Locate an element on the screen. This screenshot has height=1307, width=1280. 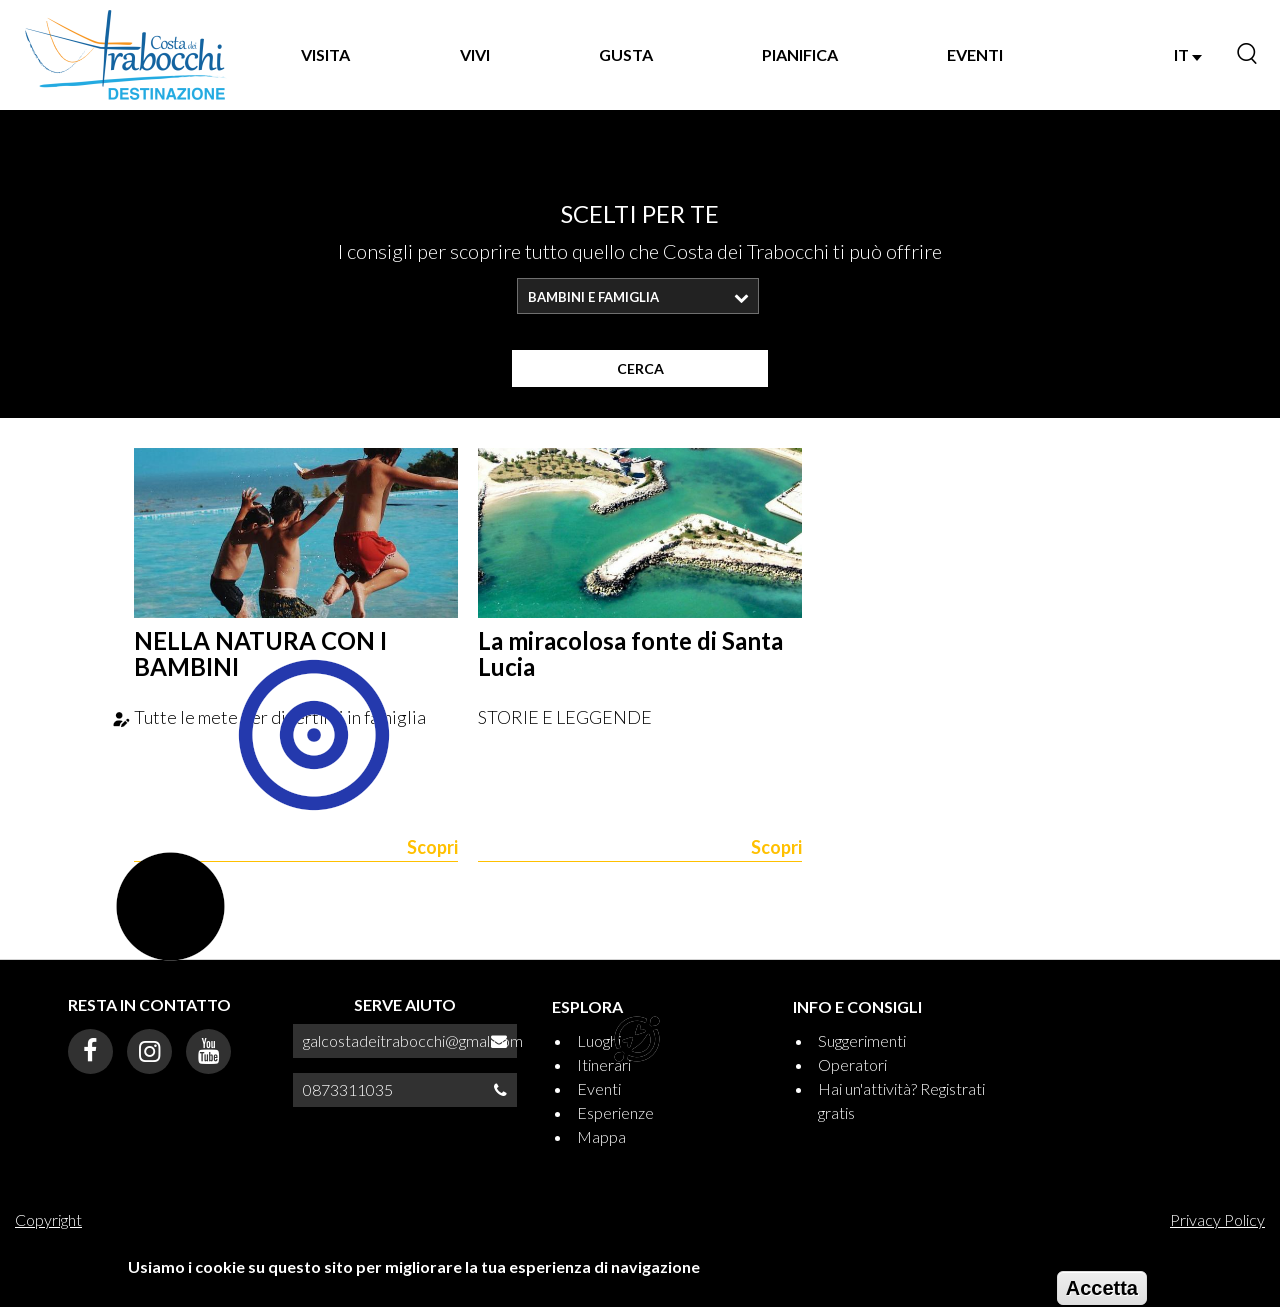
edit user profile is located at coordinates (121, 719).